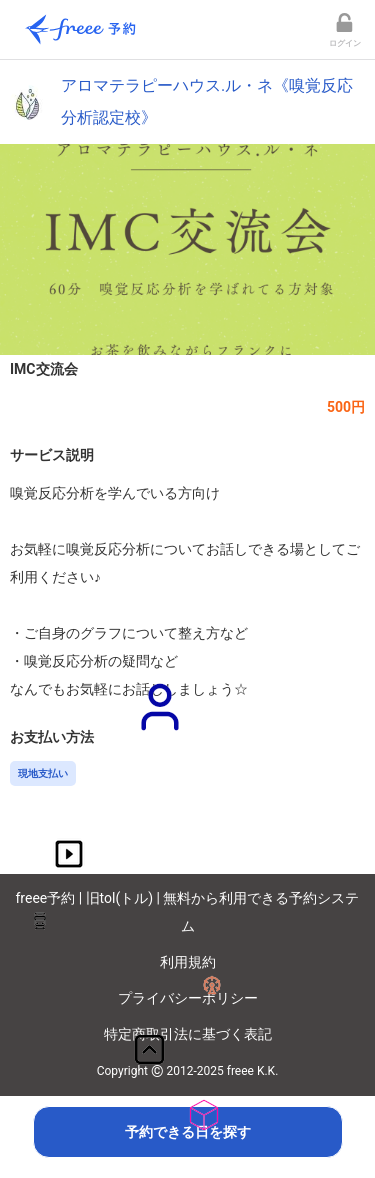  I want to click on view your profile, so click(160, 707).